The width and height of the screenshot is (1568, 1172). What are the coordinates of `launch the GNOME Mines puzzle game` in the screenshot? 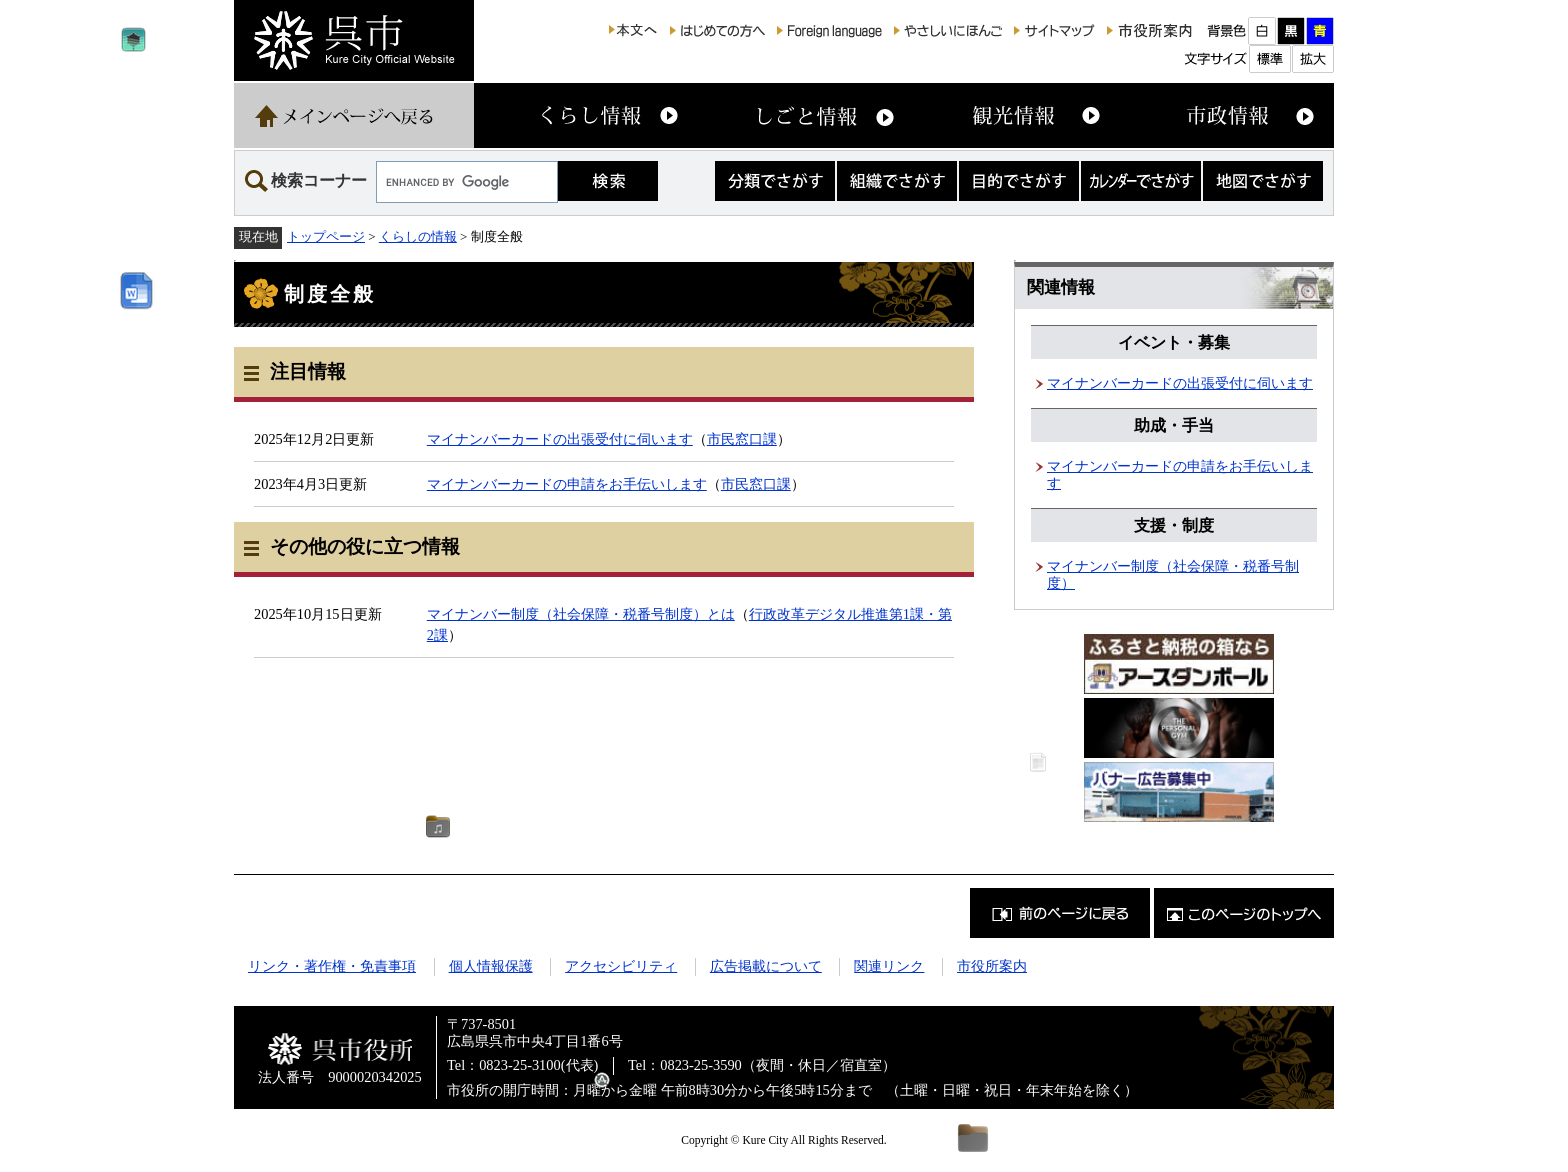 It's located at (133, 39).